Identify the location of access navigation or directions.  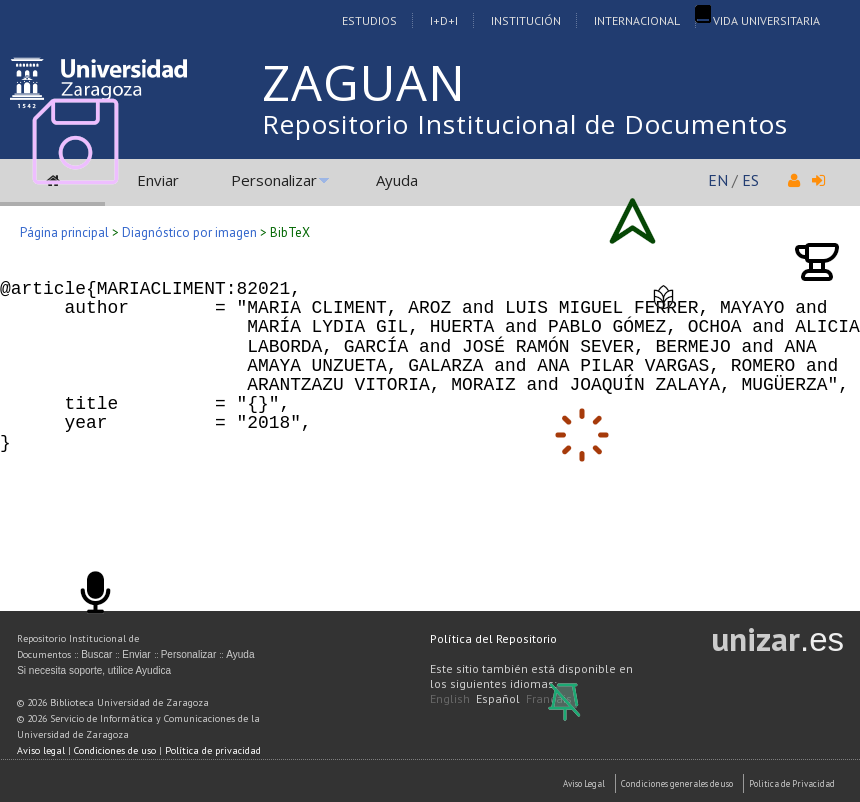
(632, 223).